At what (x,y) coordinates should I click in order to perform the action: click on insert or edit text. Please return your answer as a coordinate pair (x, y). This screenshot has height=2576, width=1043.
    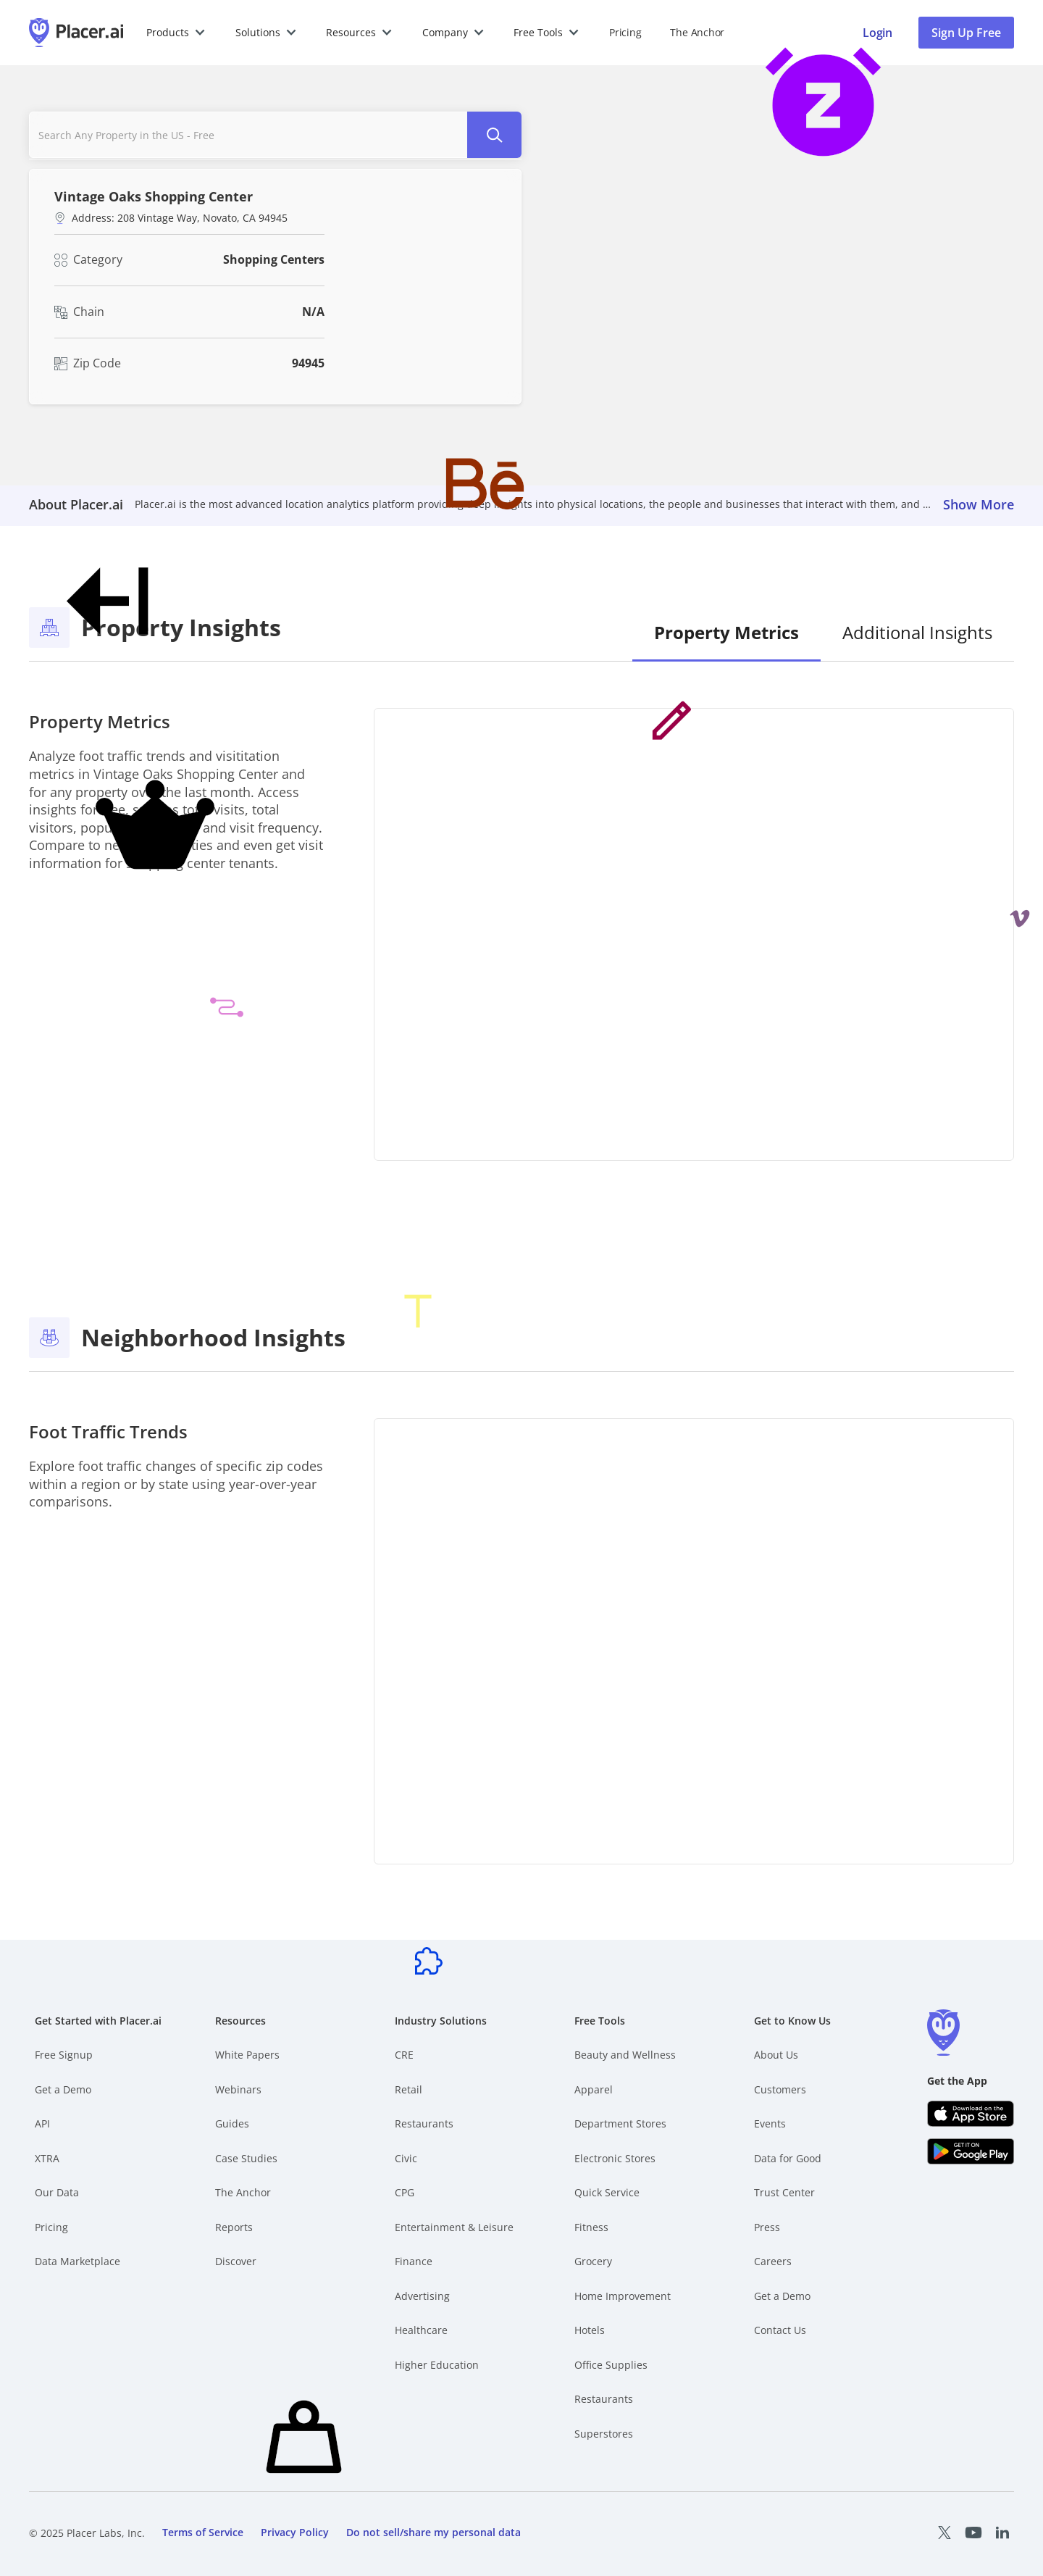
    Looking at the image, I should click on (418, 1310).